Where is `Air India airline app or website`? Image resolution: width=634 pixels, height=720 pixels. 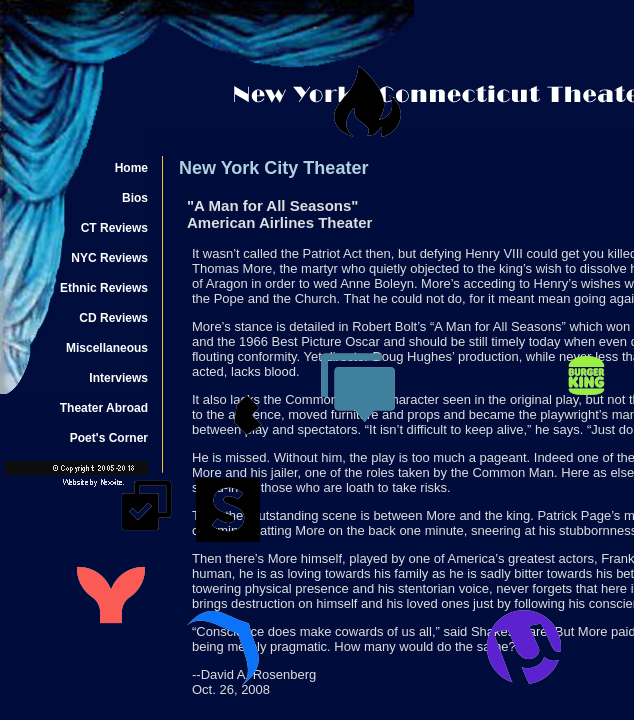 Air India airline app or website is located at coordinates (223, 648).